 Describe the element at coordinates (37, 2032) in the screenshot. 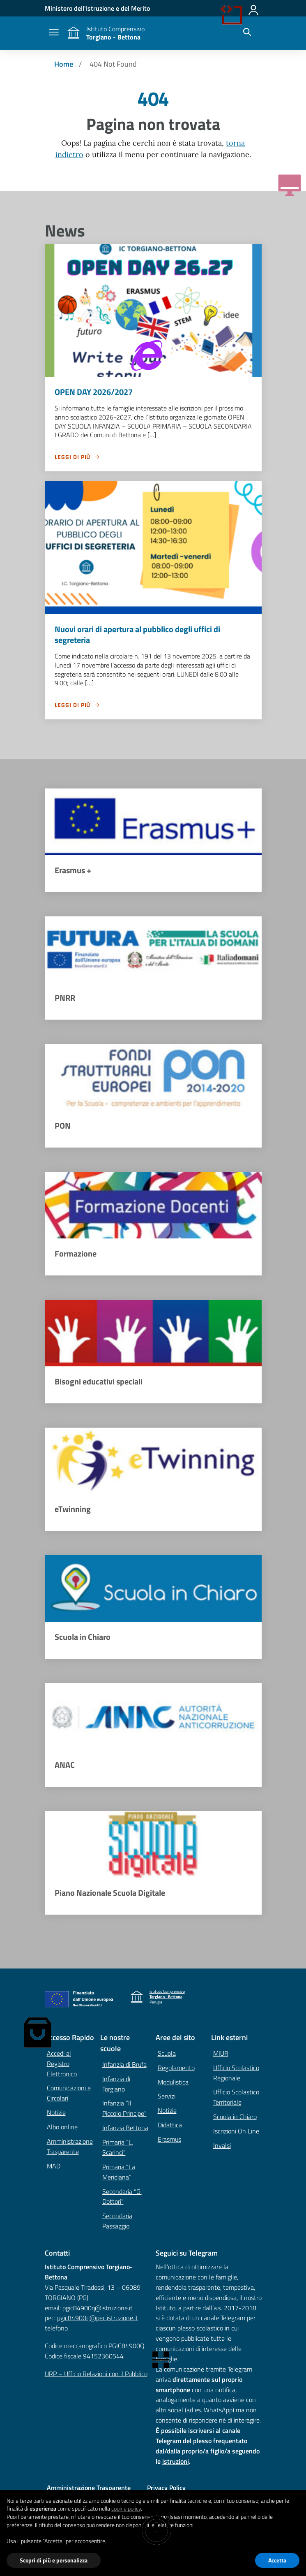

I see `view your shopping bag` at that location.